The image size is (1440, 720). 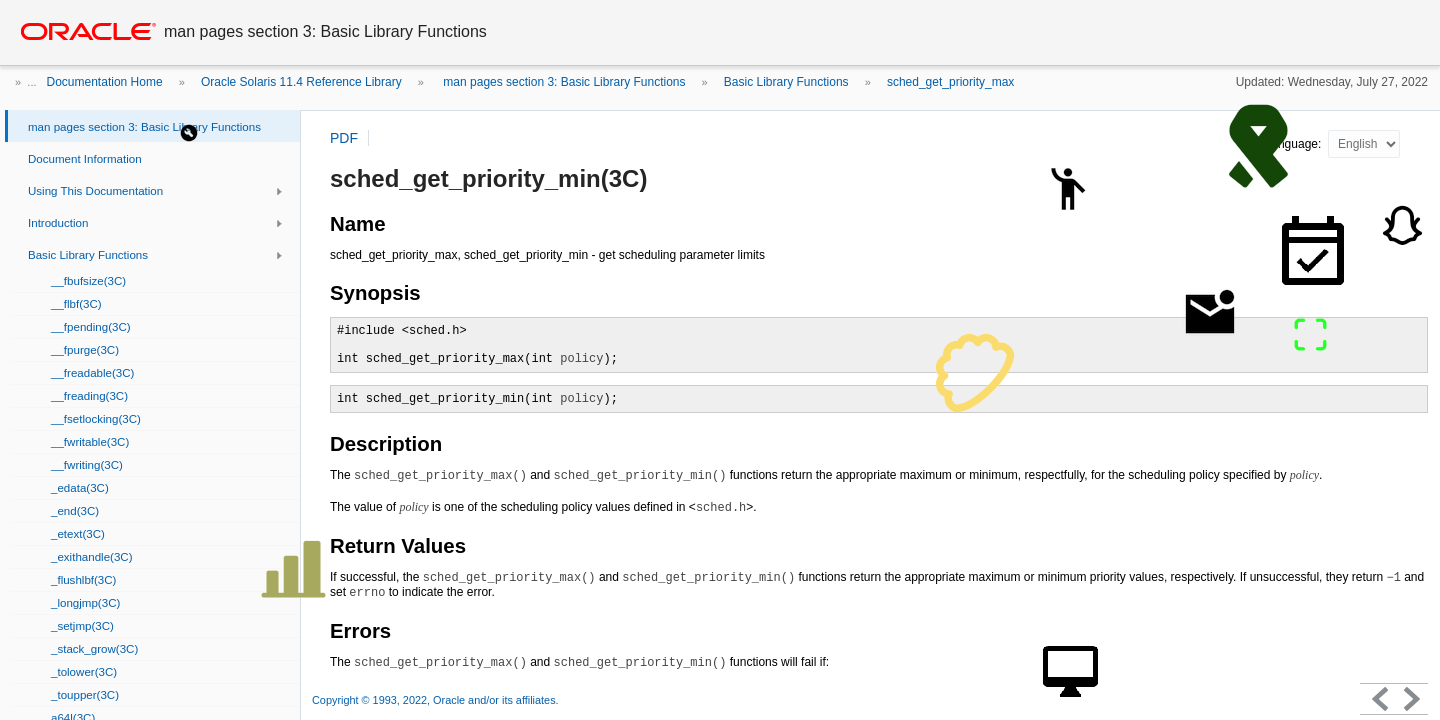 What do you see at coordinates (1313, 254) in the screenshot?
I see `event confirmed or available` at bounding box center [1313, 254].